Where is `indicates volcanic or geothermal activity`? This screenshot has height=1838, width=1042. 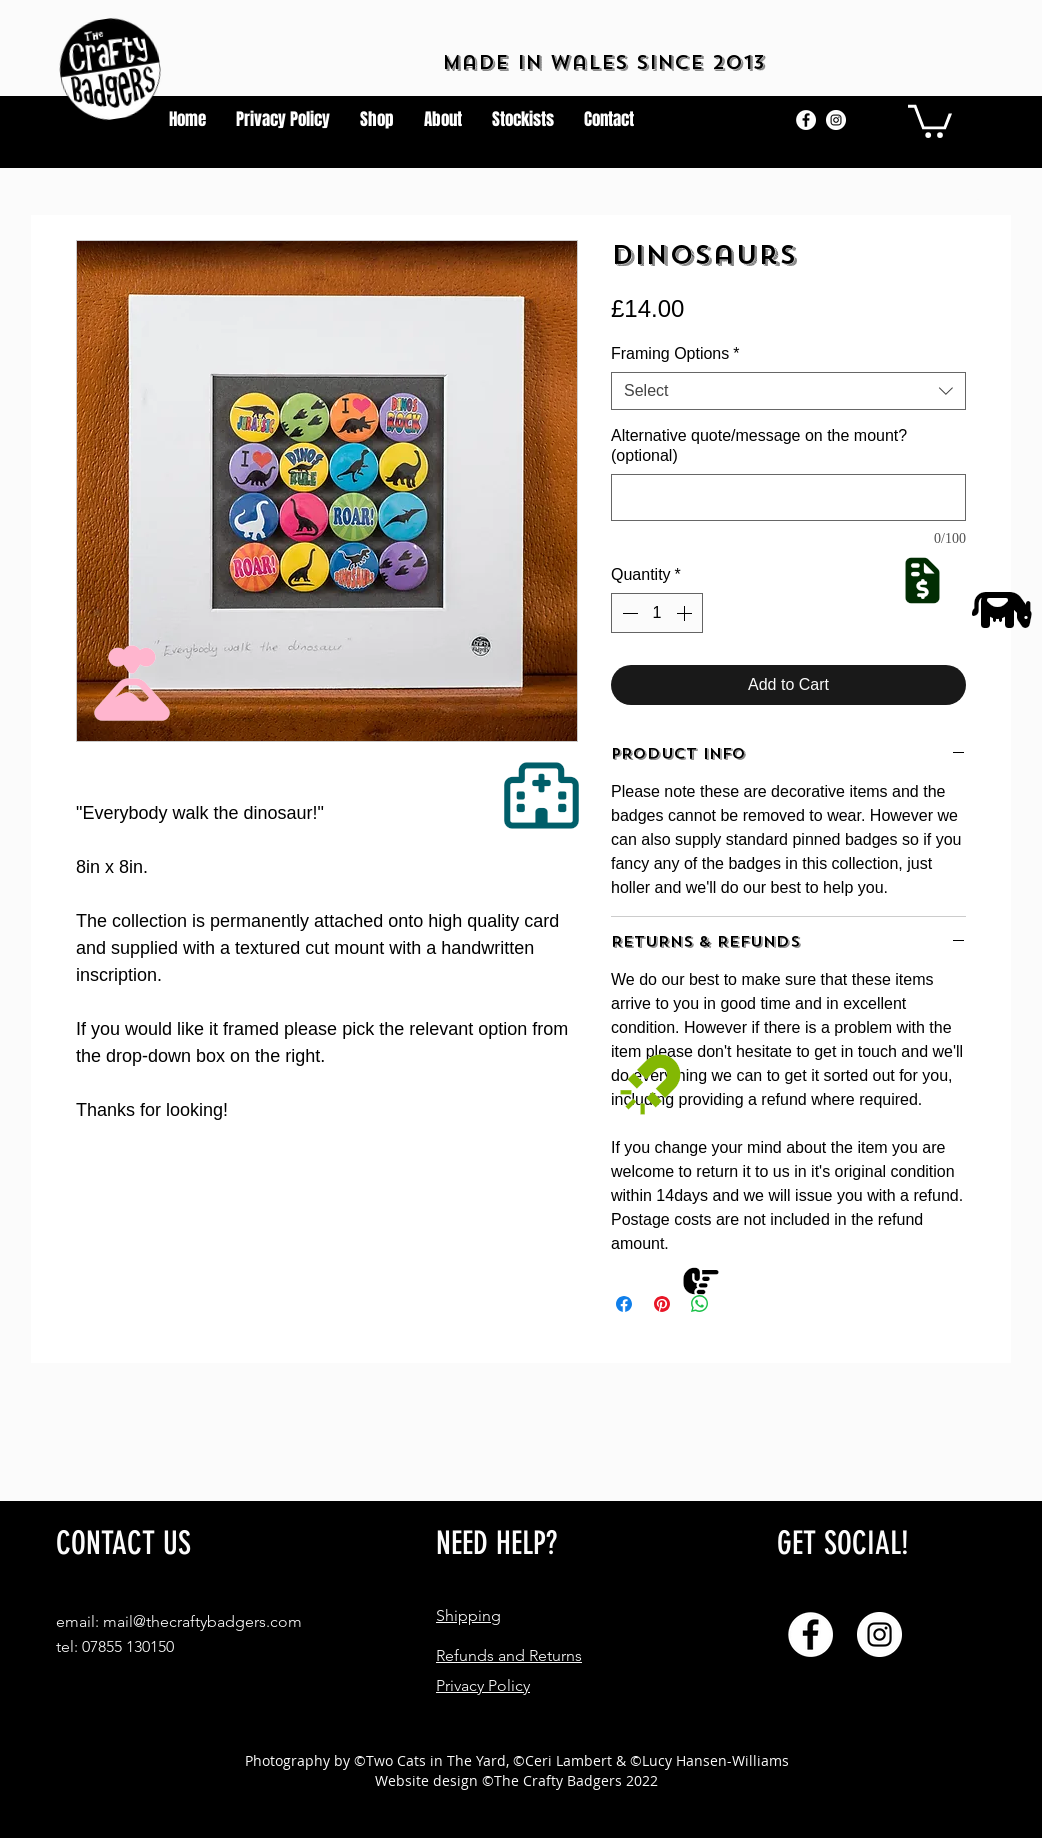
indicates volcanic or geothermal activity is located at coordinates (132, 683).